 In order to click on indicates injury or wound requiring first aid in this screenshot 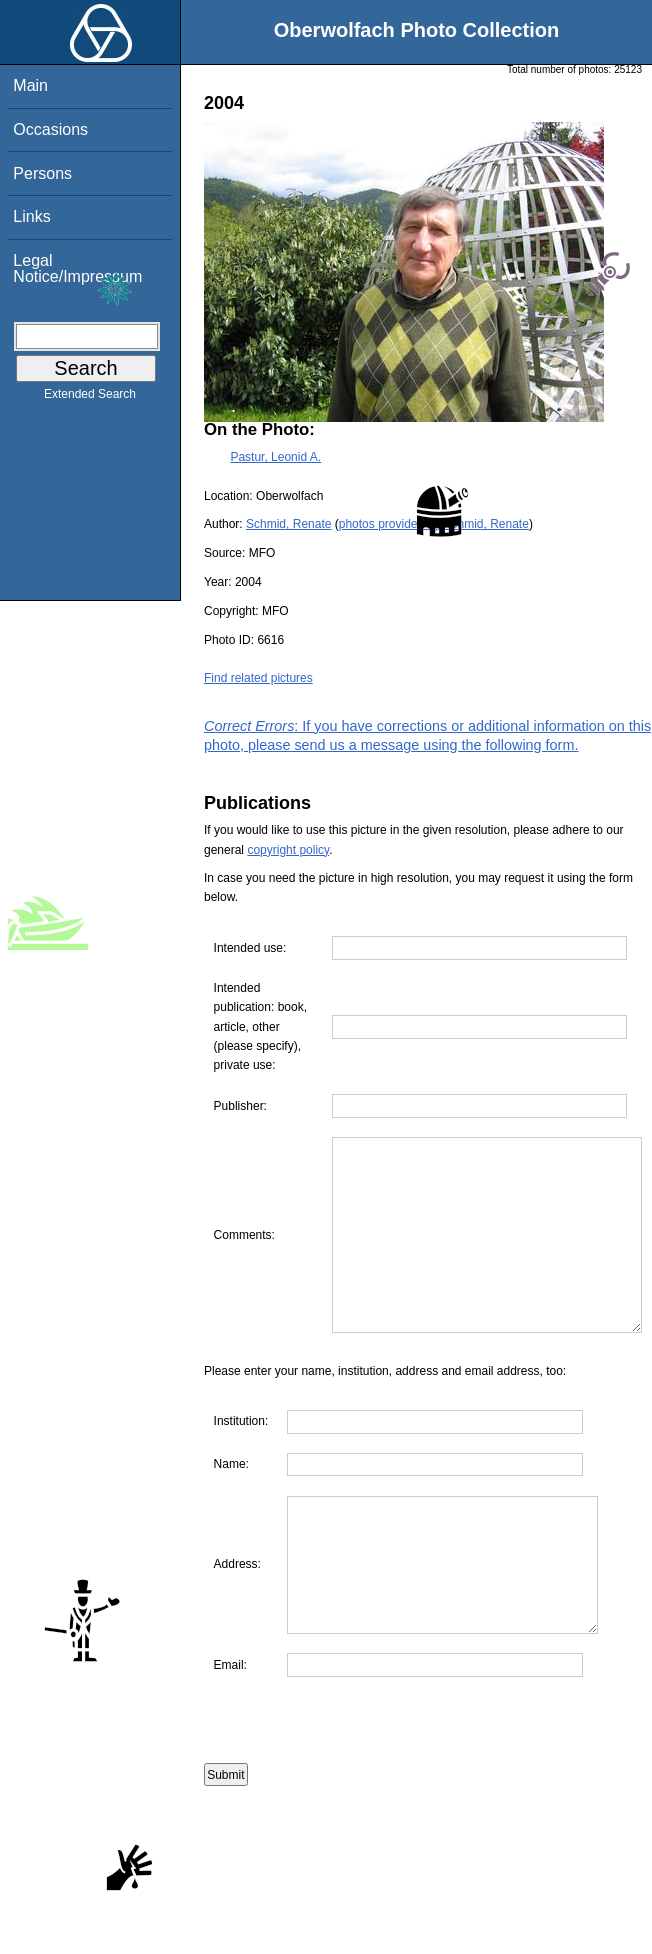, I will do `click(129, 1867)`.